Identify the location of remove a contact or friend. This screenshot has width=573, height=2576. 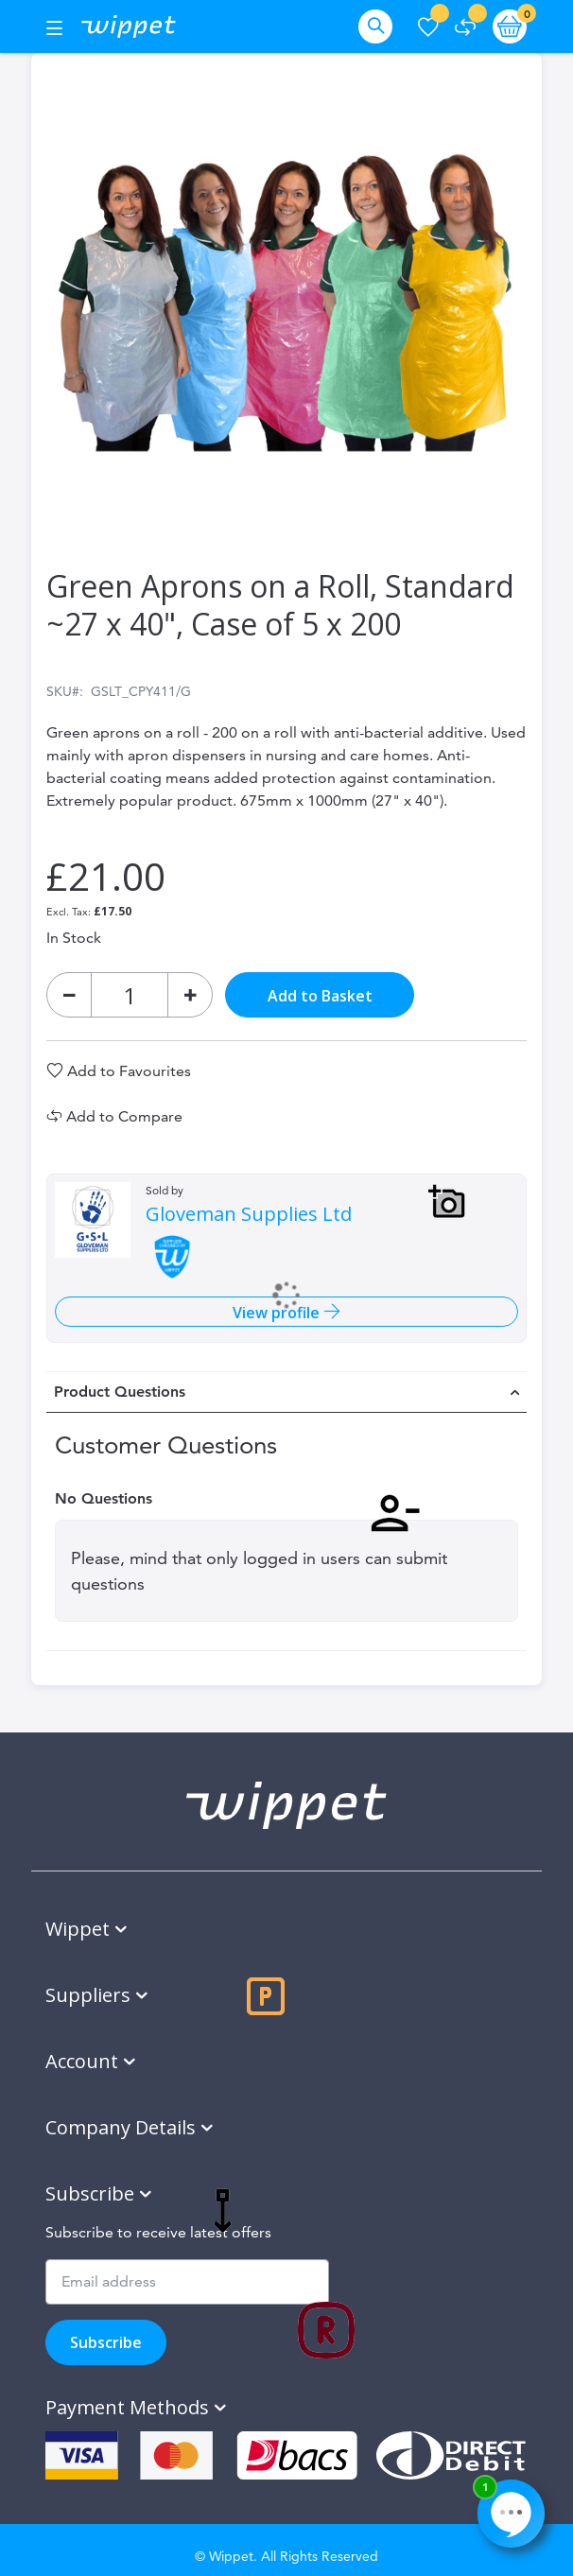
(394, 1513).